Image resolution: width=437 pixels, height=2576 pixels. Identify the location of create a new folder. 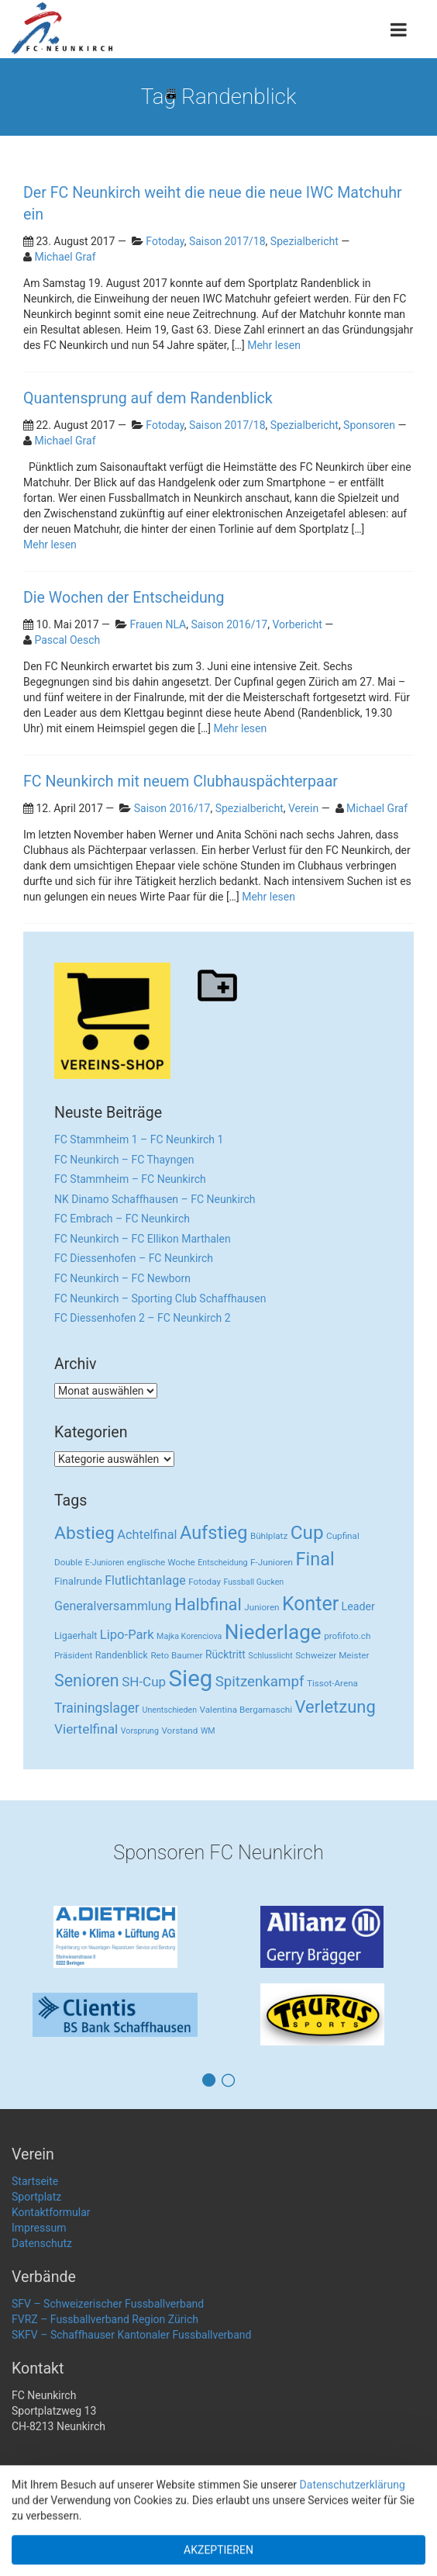
(217, 985).